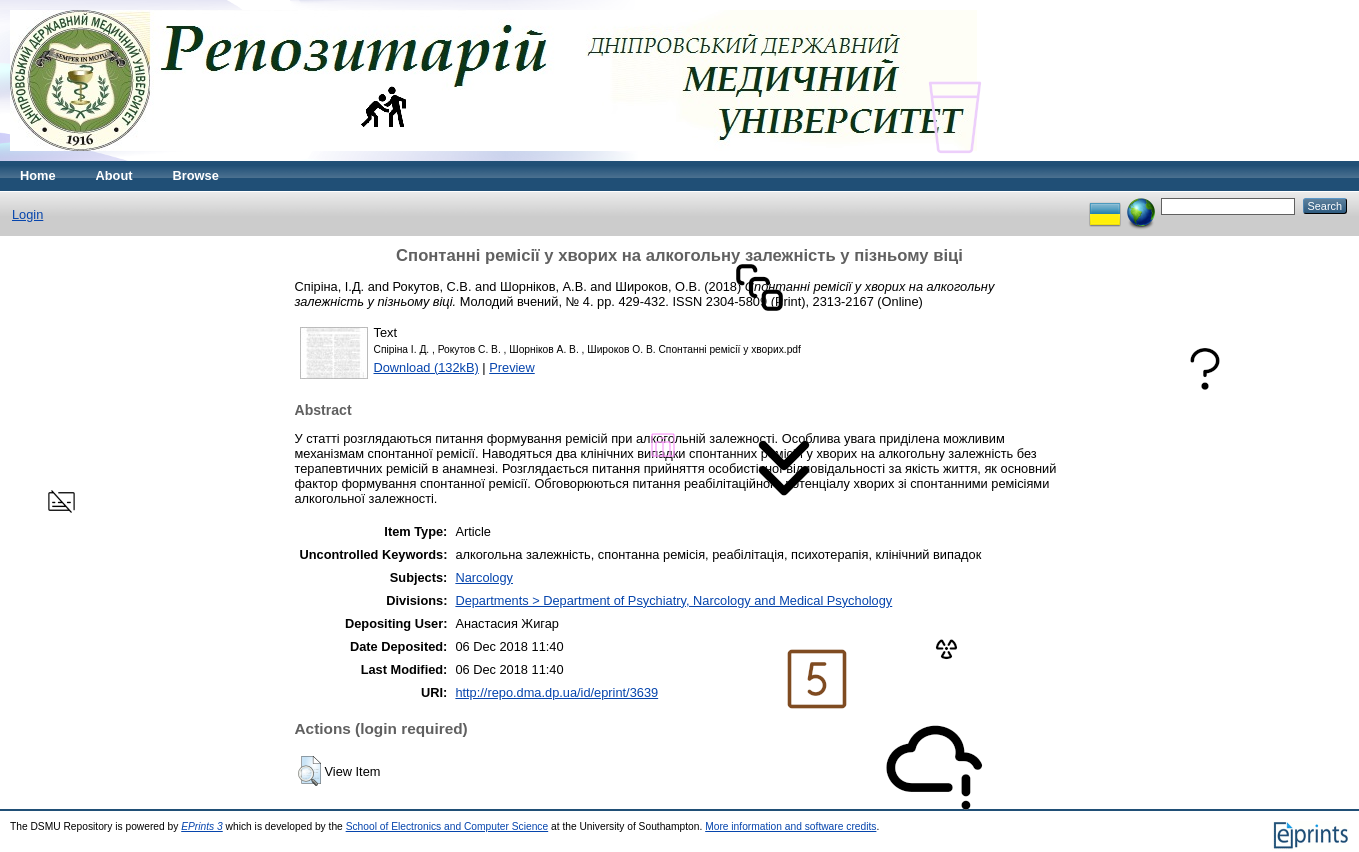  Describe the element at coordinates (784, 466) in the screenshot. I see `scroll down or view more content` at that location.